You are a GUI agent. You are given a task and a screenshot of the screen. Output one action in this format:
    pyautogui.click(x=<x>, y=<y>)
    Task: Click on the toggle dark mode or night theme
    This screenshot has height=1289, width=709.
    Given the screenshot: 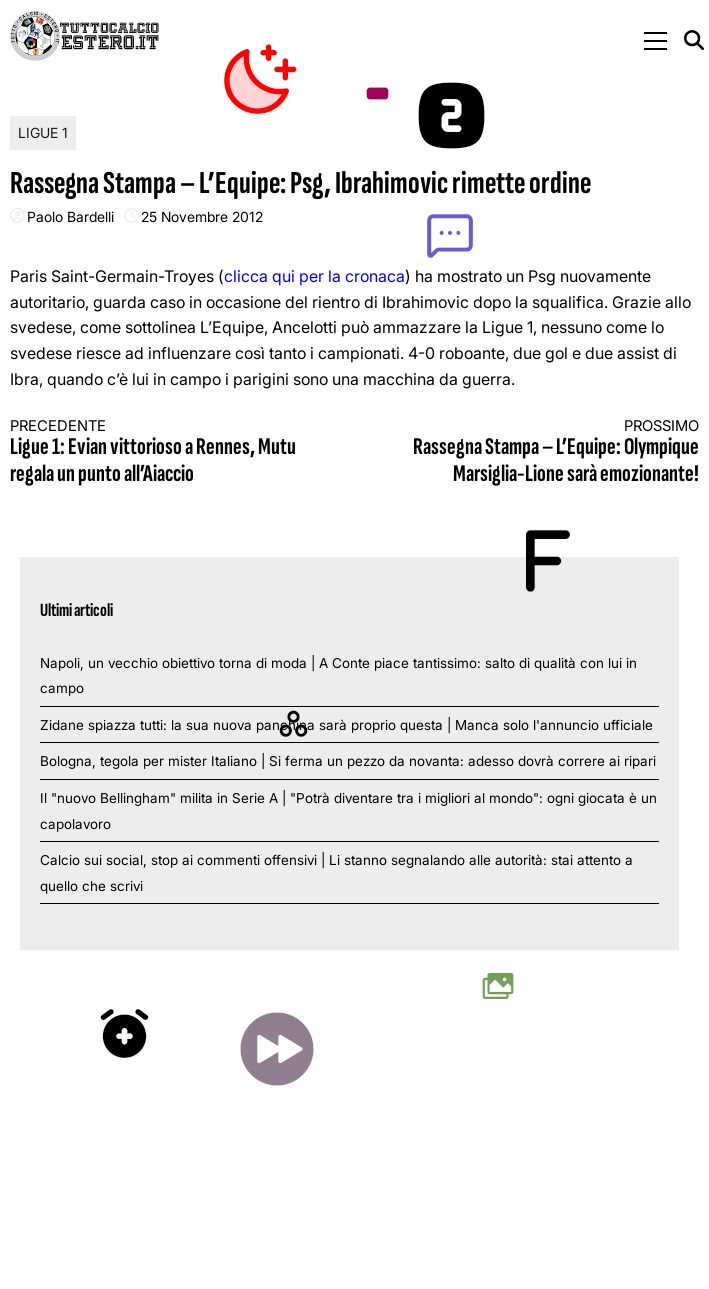 What is the action you would take?
    pyautogui.click(x=257, y=80)
    